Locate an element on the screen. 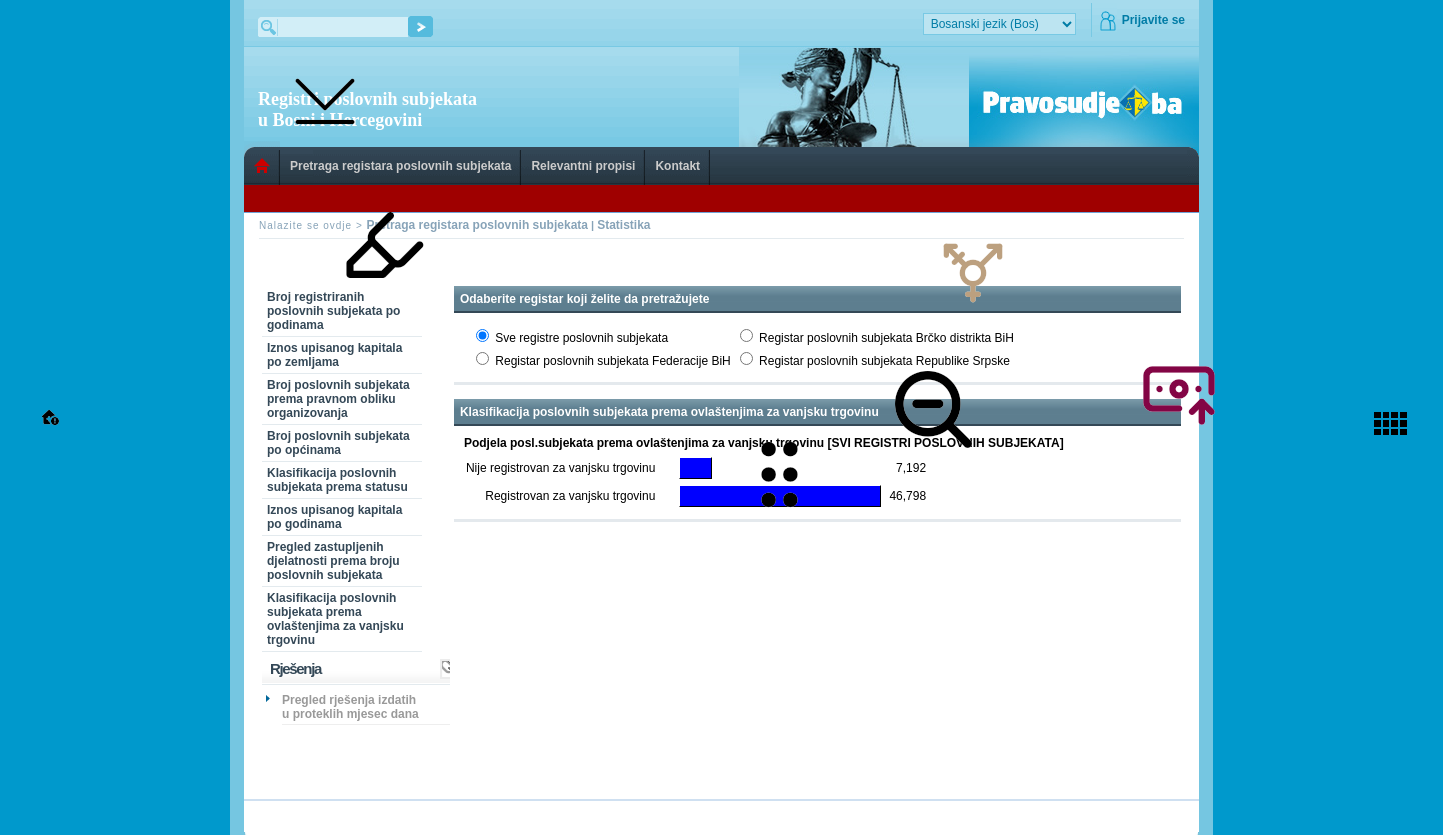 Image resolution: width=1443 pixels, height=835 pixels. highlight or mark selected text is located at coordinates (383, 245).